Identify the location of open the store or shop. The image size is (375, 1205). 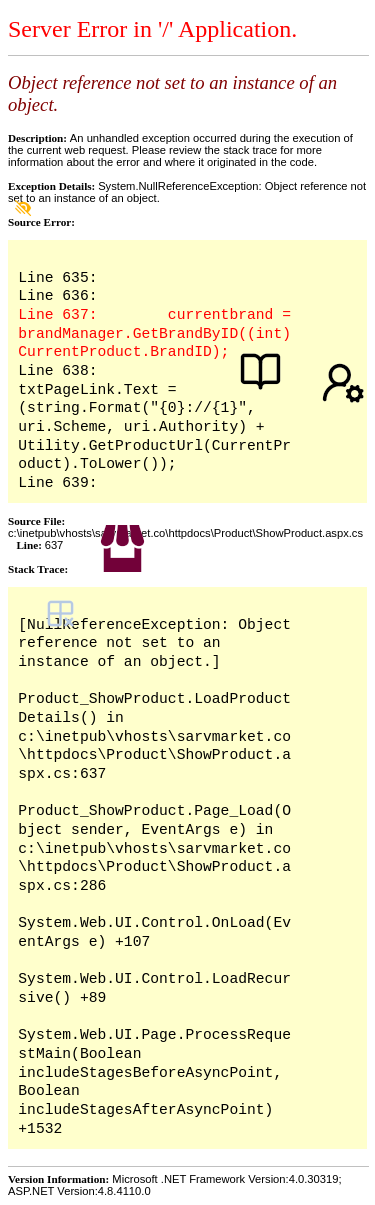
(122, 548).